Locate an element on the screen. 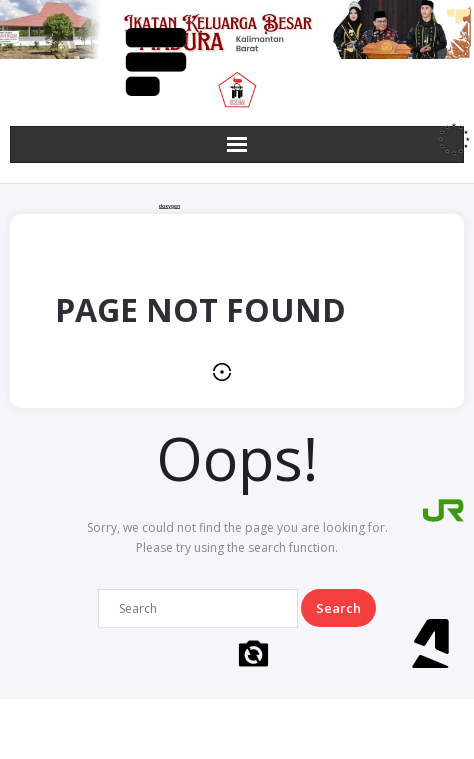  link to Doxygen documentation generator is located at coordinates (169, 206).